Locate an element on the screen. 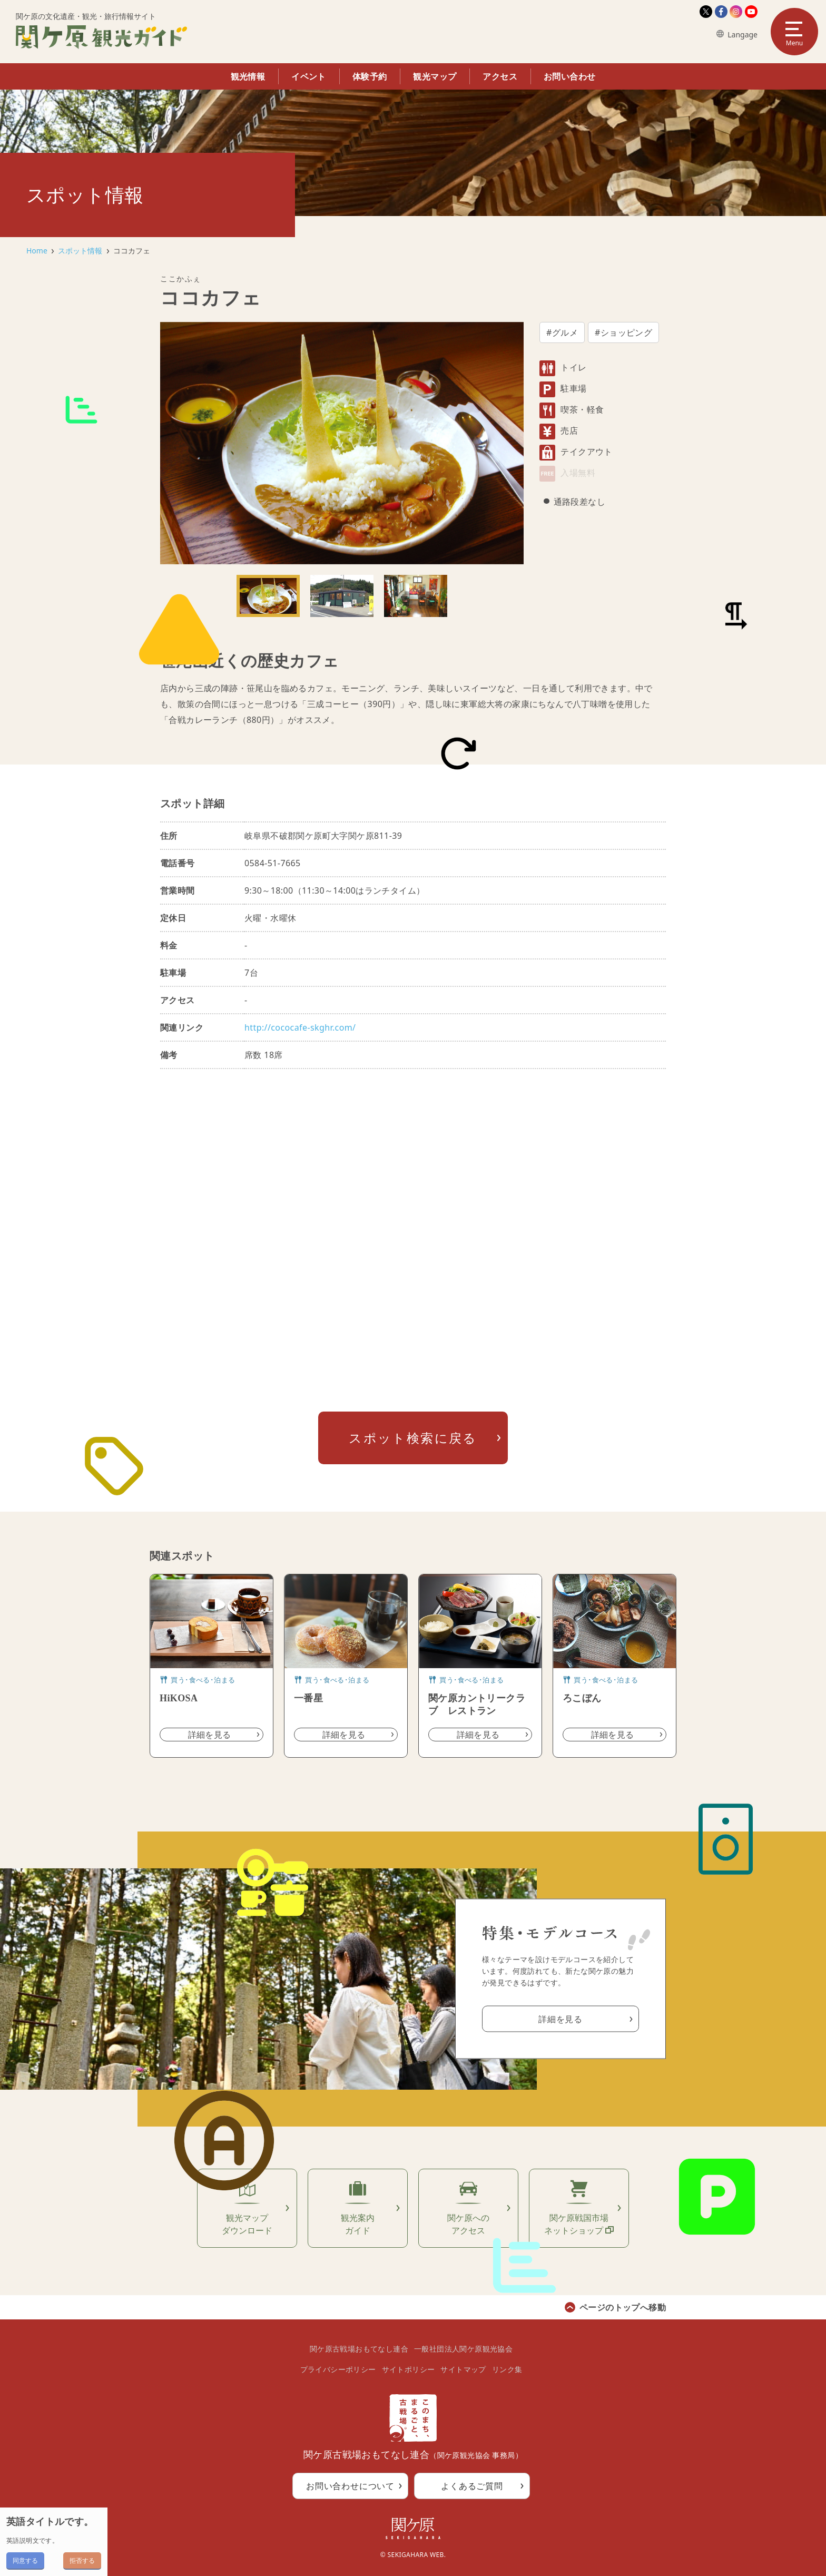 The height and width of the screenshot is (2576, 826). adjust speaker or audio output settings is located at coordinates (725, 1839).